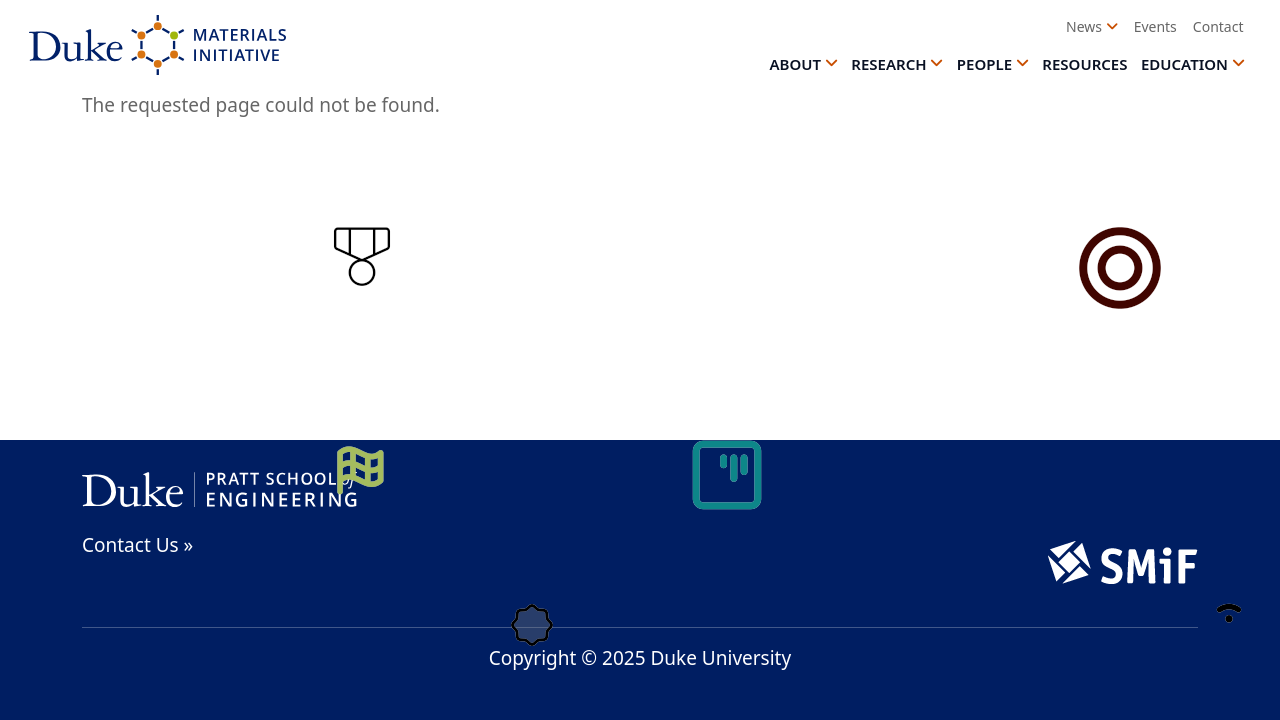 The image size is (1280, 720). Describe the element at coordinates (727, 475) in the screenshot. I see `align content to top-right corner` at that location.